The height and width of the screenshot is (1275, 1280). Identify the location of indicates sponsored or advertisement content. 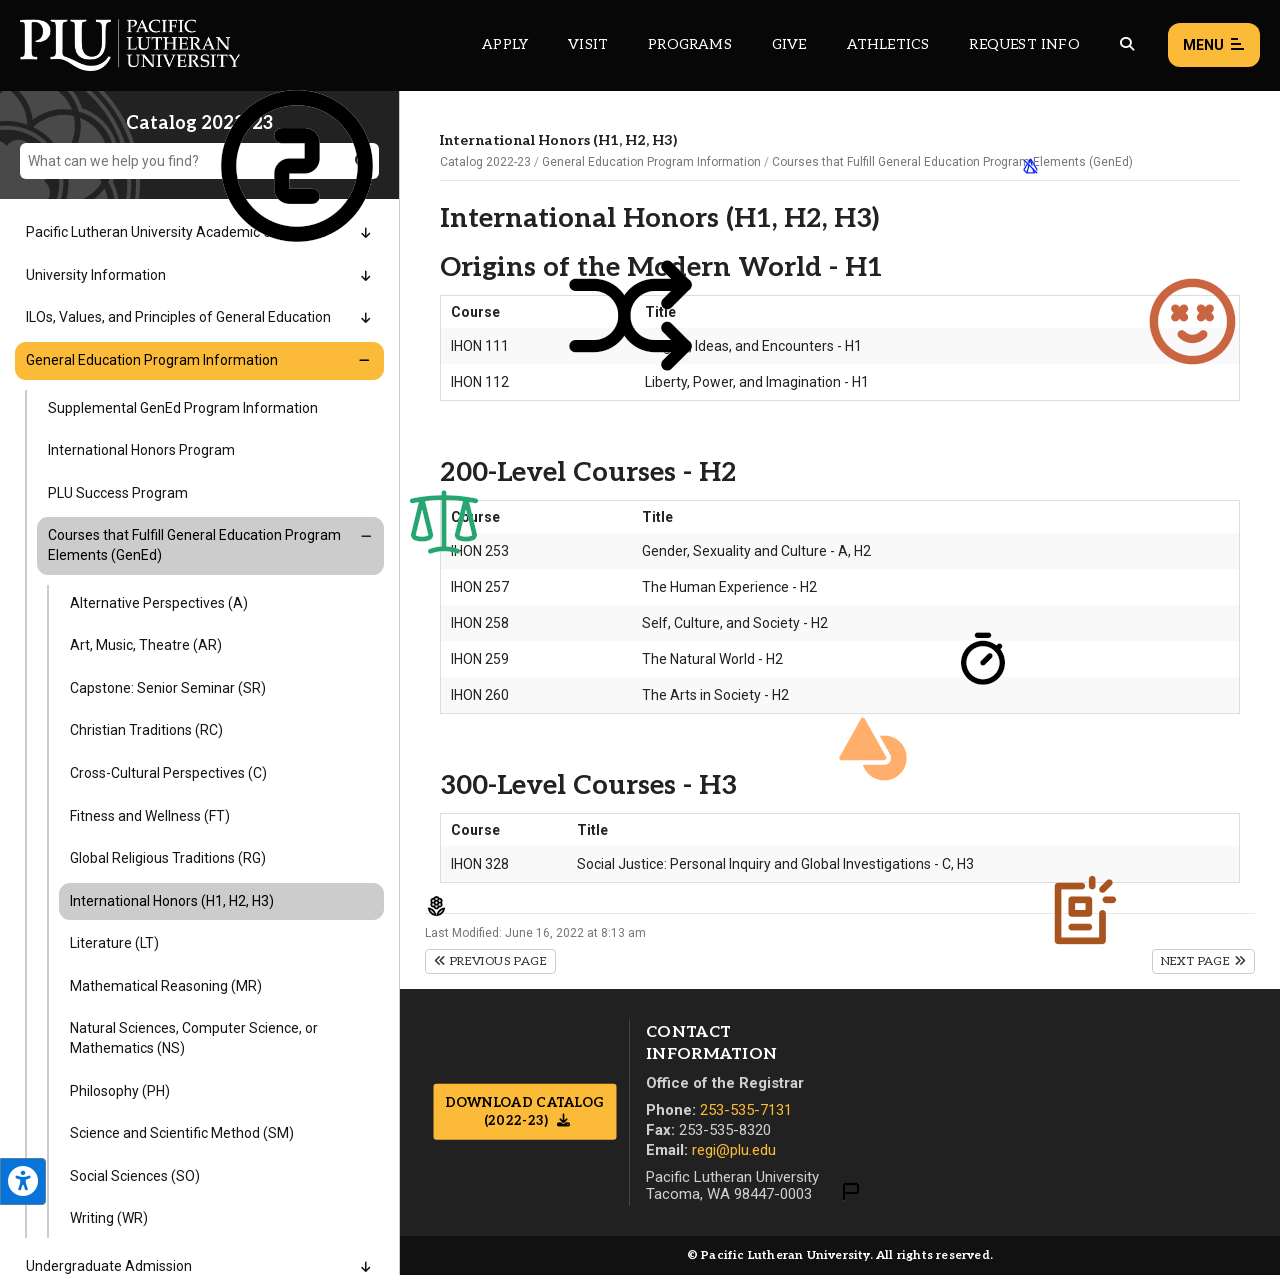
(1082, 910).